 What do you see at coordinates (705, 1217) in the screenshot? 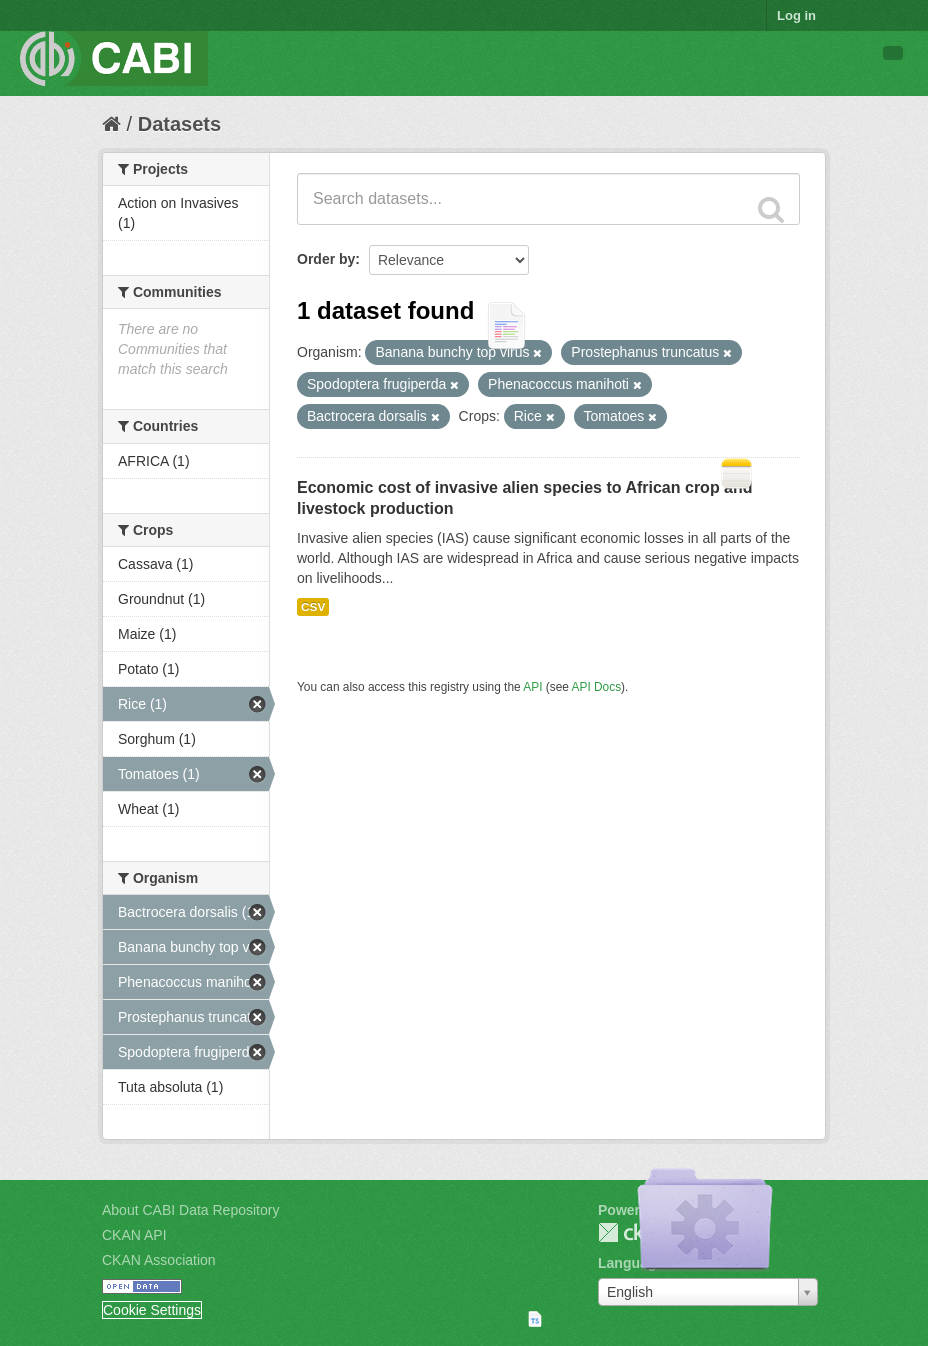
I see `access system settings or preferences folder` at bounding box center [705, 1217].